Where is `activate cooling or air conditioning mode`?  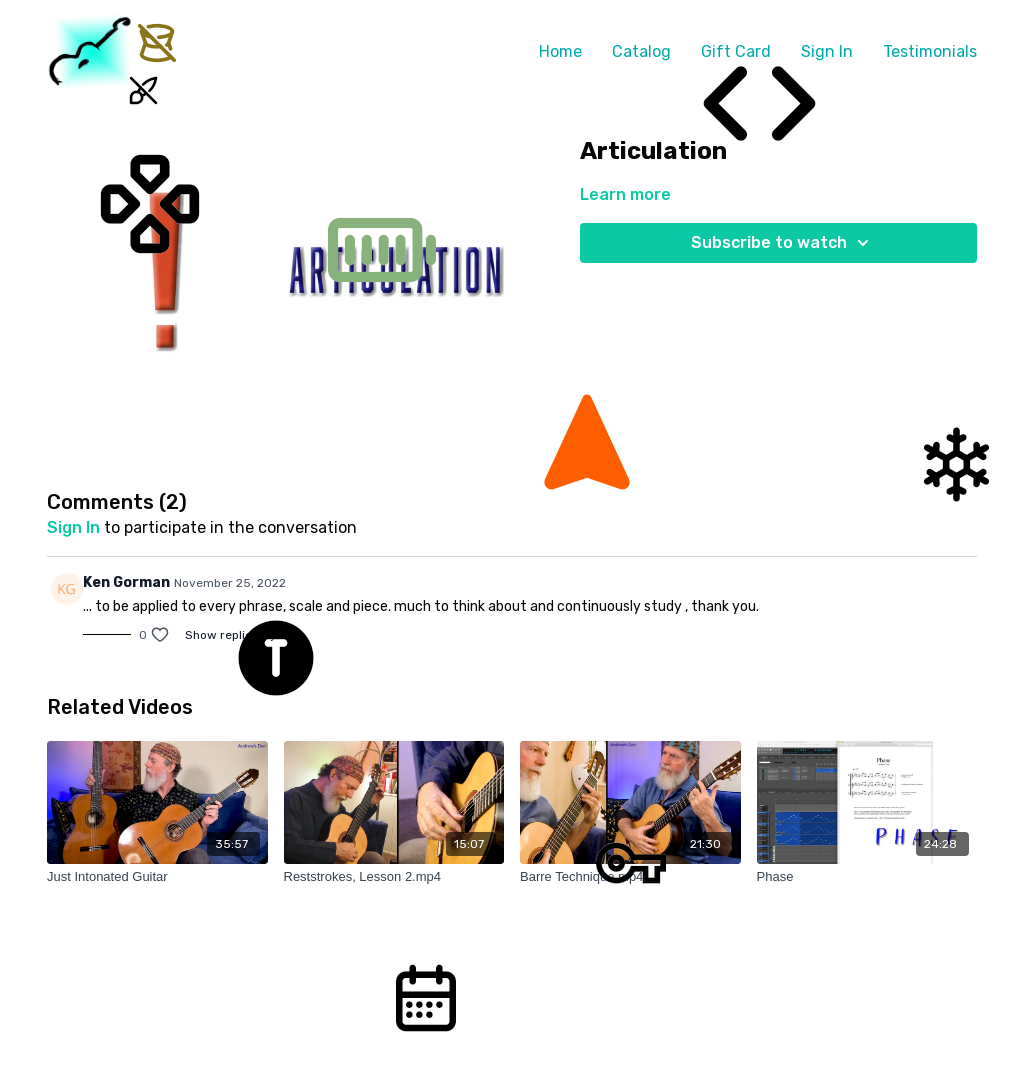
activate cooling or air conditioning mode is located at coordinates (956, 464).